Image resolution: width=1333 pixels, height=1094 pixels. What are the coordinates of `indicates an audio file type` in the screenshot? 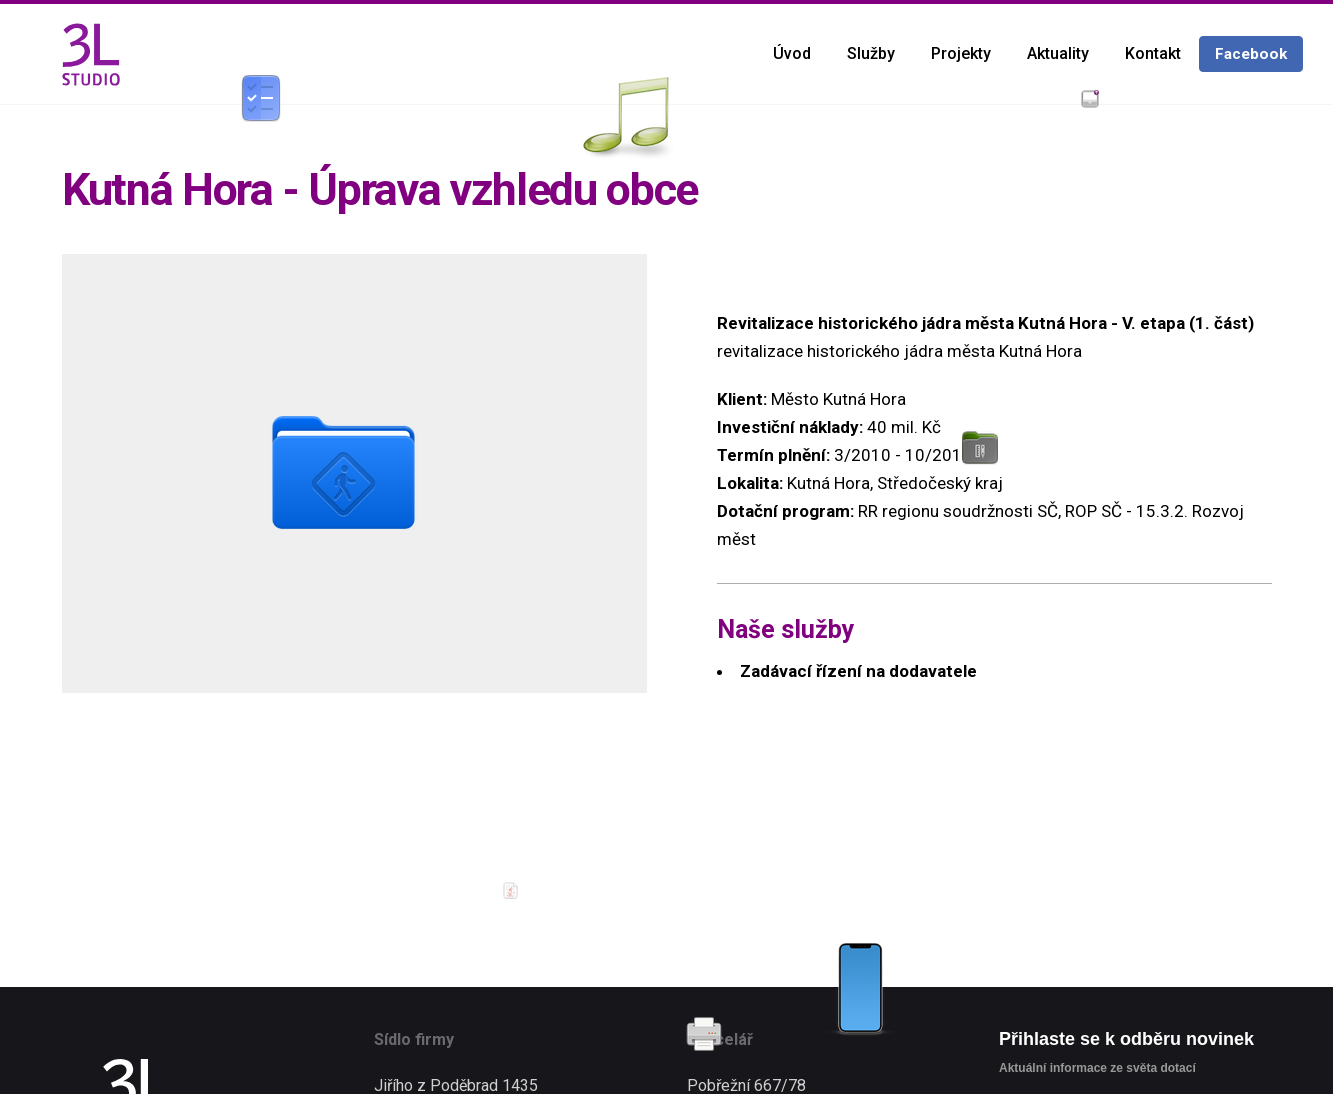 It's located at (626, 116).